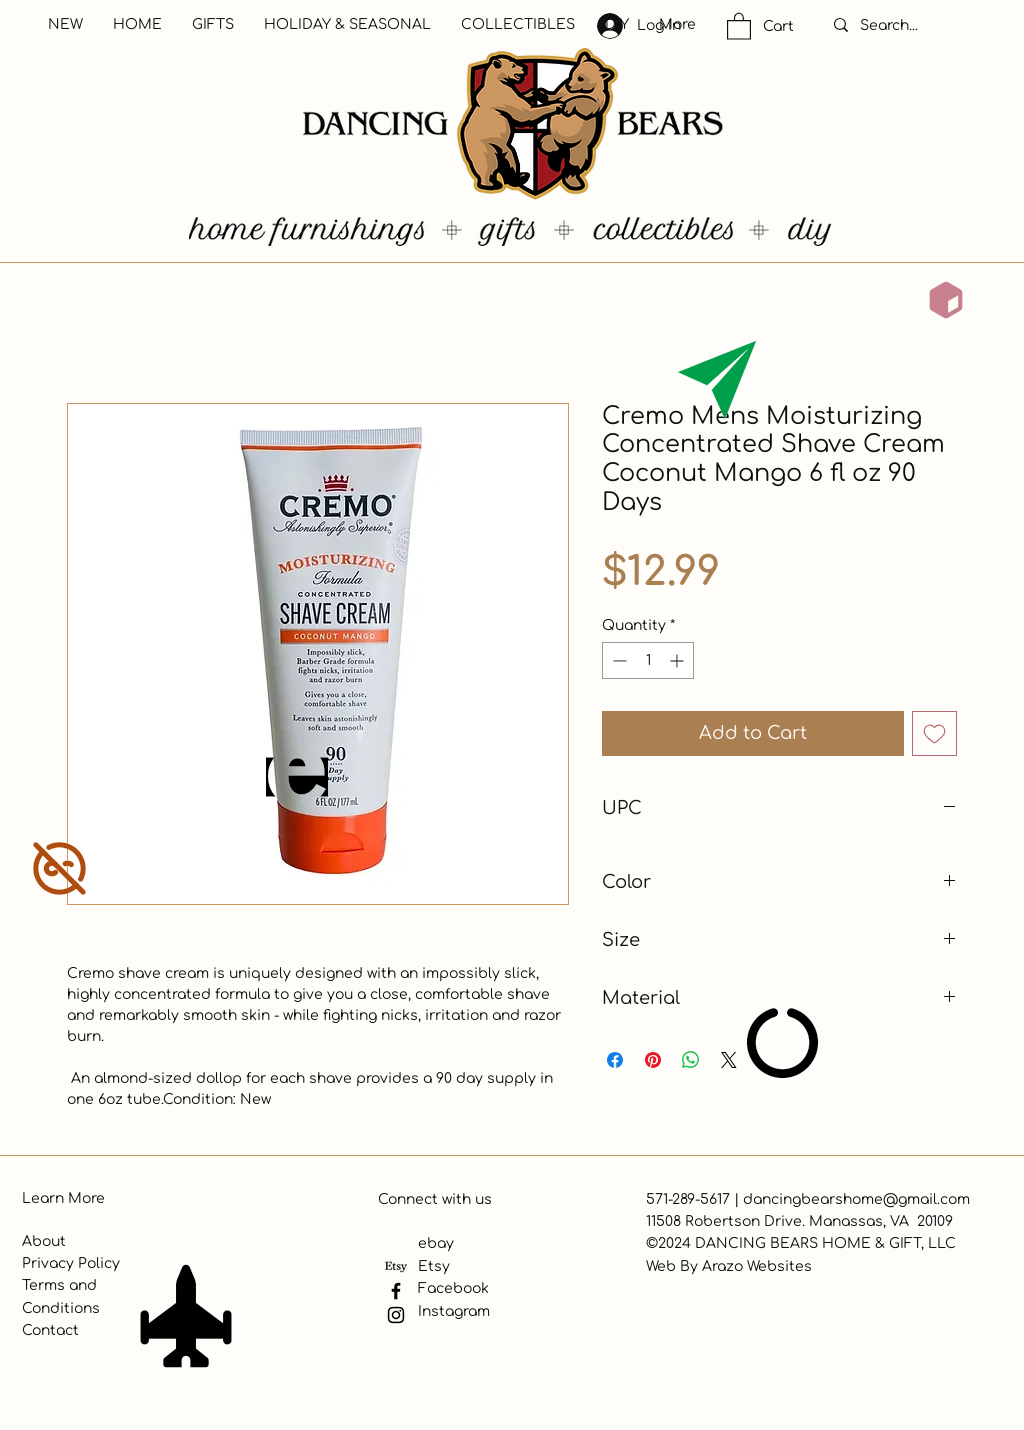 This screenshot has height=1430, width=1024. What do you see at coordinates (717, 380) in the screenshot?
I see `send a message` at bounding box center [717, 380].